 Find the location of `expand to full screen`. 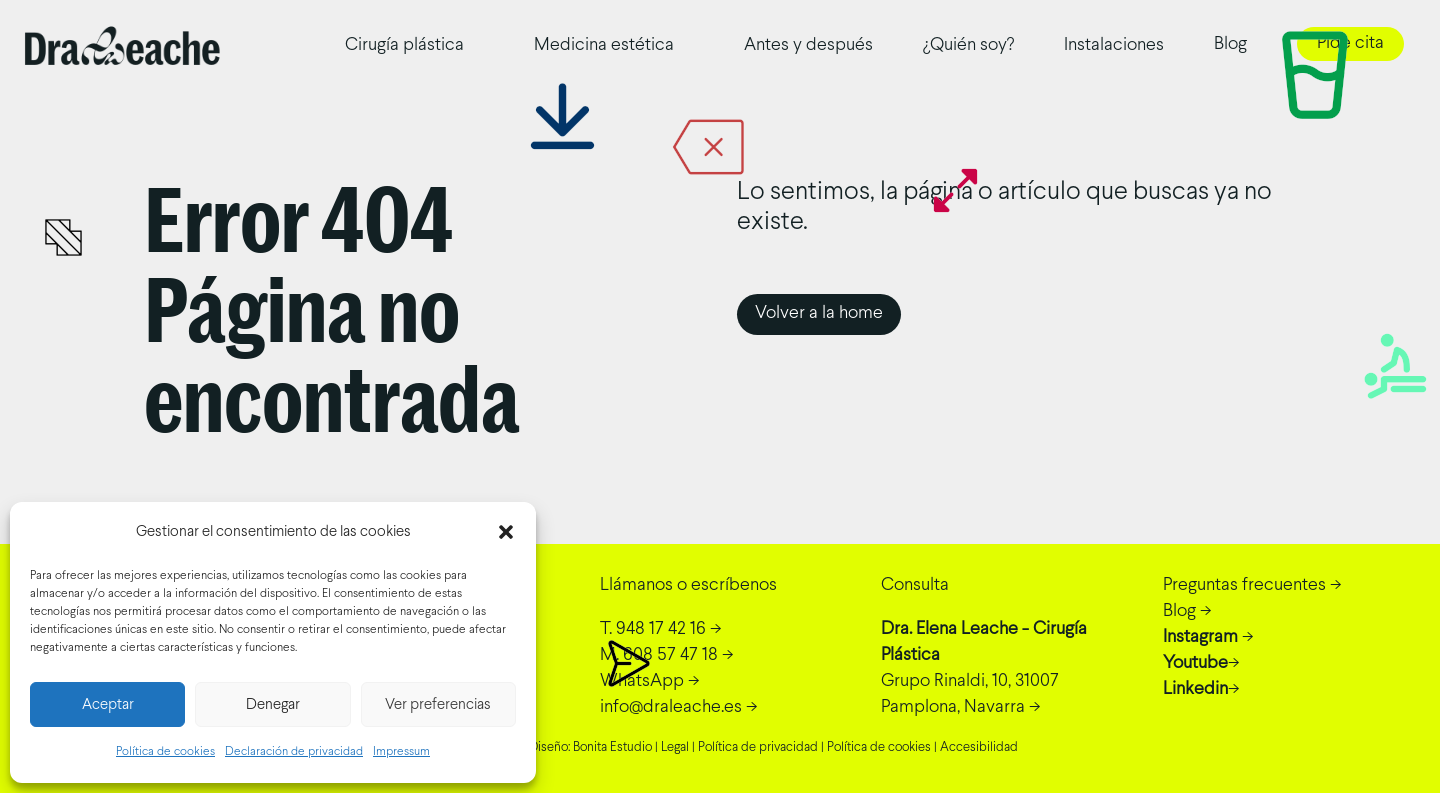

expand to full screen is located at coordinates (955, 190).